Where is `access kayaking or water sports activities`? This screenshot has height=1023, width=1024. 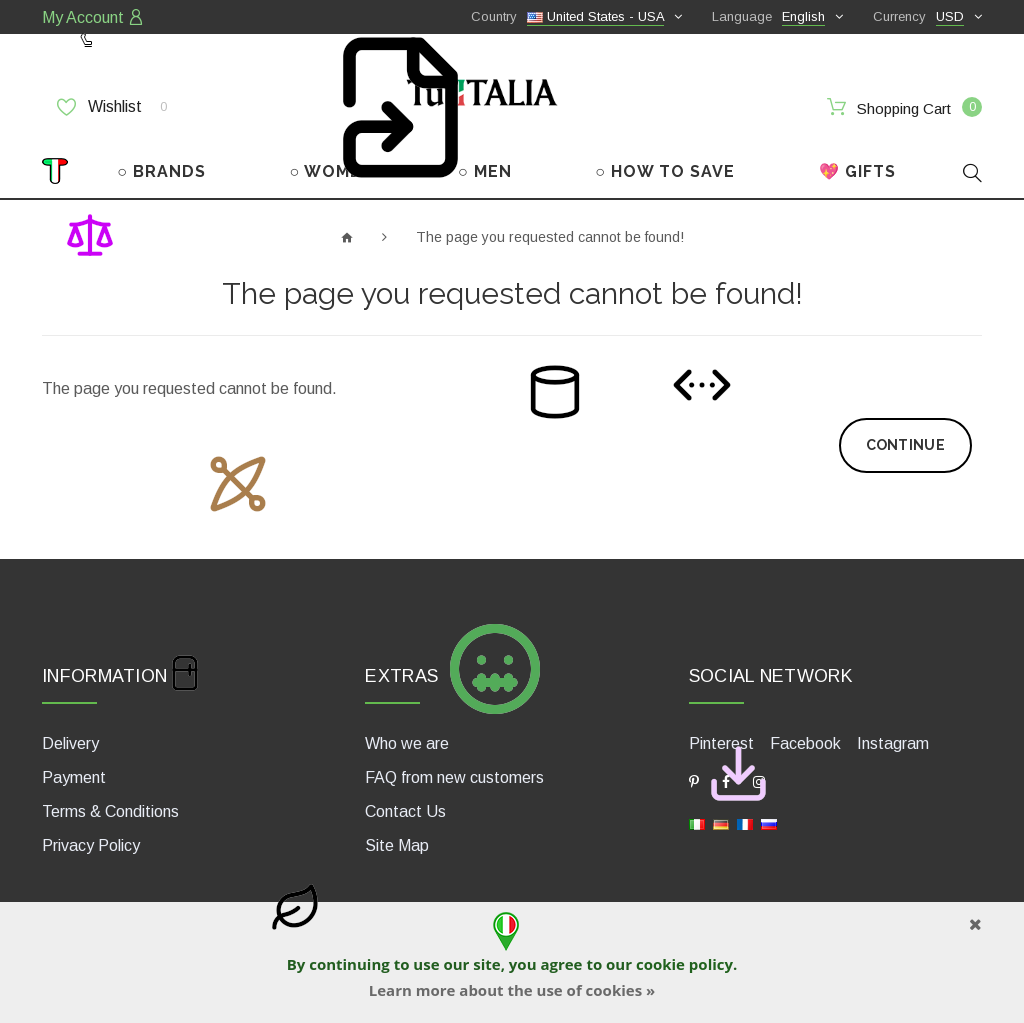
access kayaking or water sports activities is located at coordinates (238, 484).